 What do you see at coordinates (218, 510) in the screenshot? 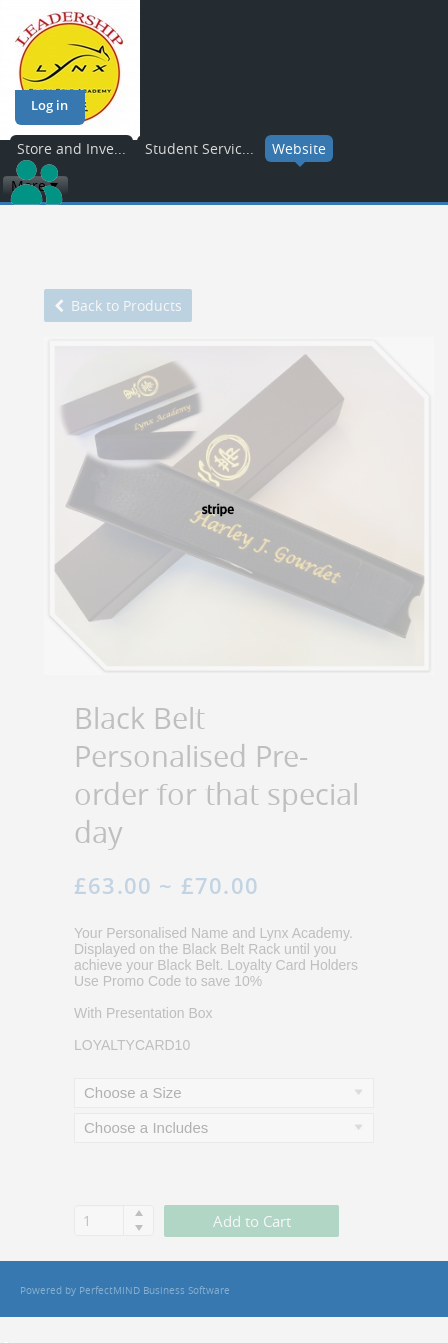
I see `Stripe payment integration` at bounding box center [218, 510].